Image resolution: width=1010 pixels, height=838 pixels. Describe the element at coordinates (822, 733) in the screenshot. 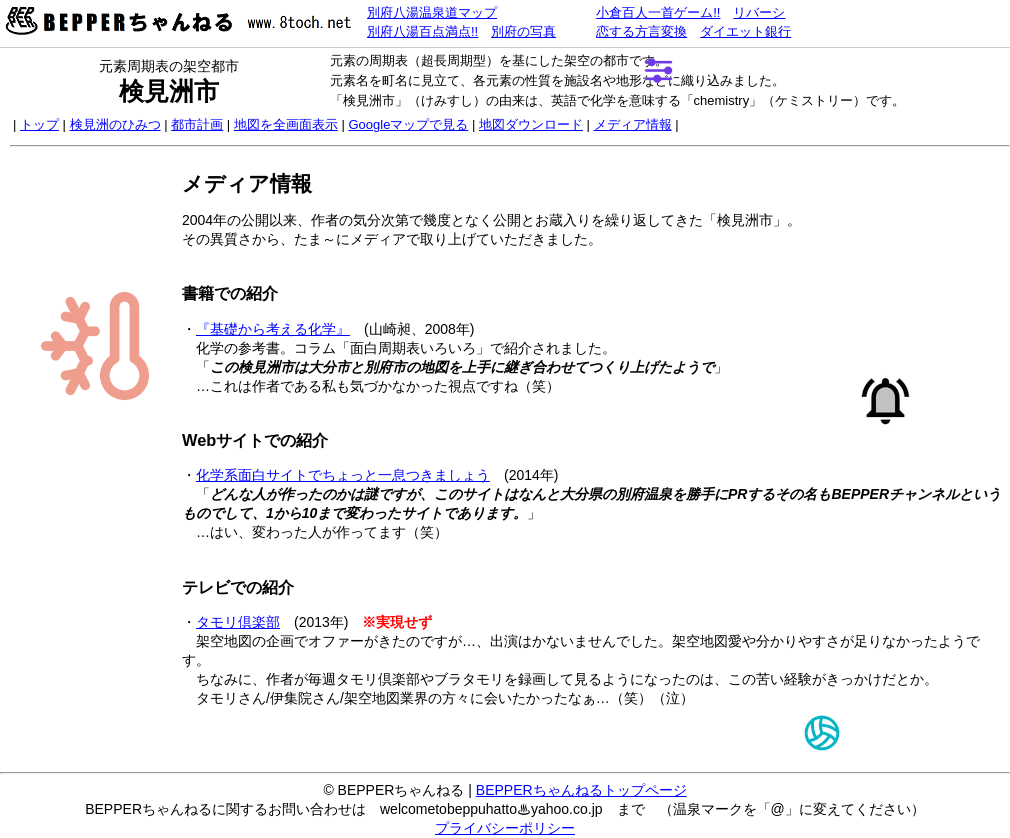

I see `view volleyball or beach sports activities` at that location.